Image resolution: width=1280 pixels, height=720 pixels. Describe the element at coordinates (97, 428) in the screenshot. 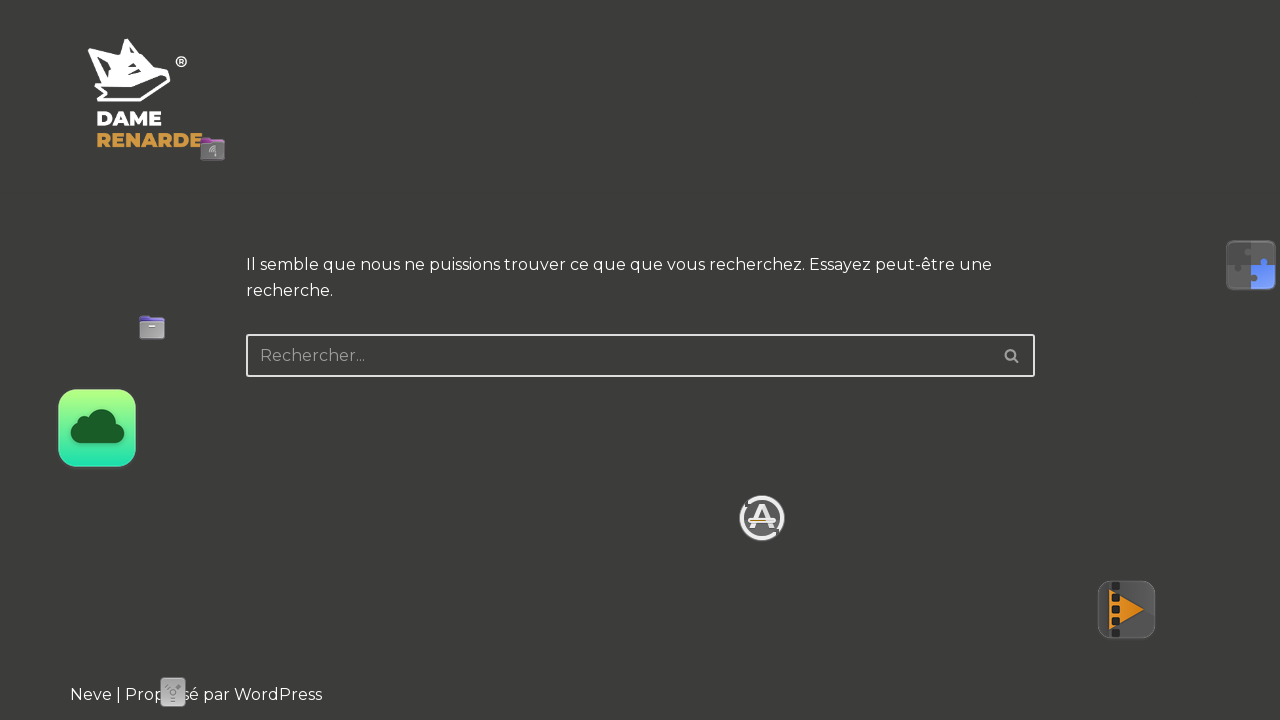

I see `open 4k video downloader app` at that location.